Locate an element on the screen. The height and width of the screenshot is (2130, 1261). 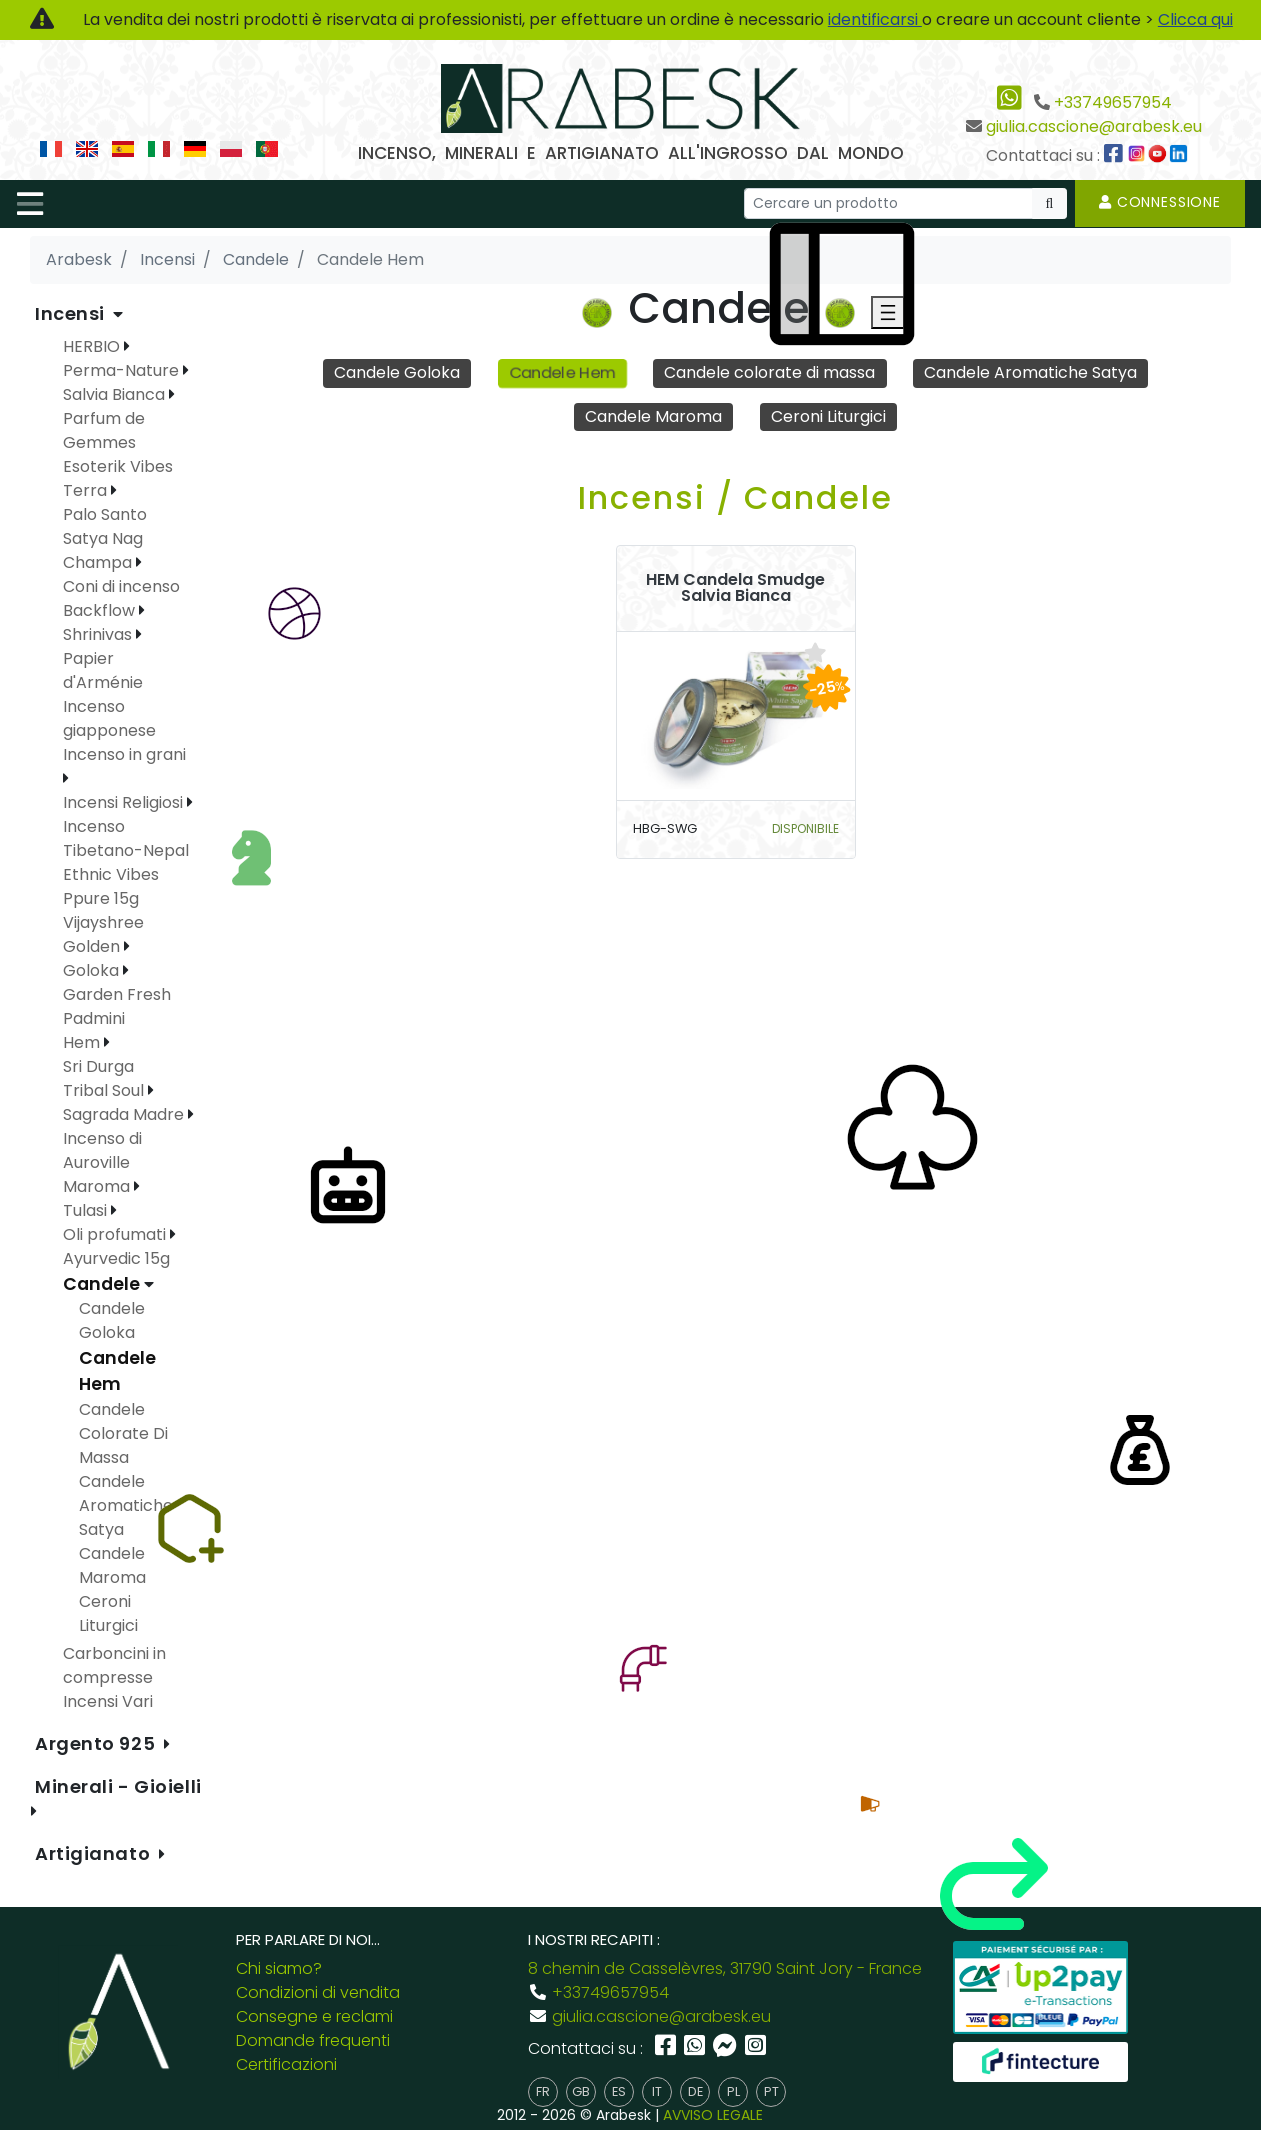
indicates clubs suit in a card game is located at coordinates (912, 1129).